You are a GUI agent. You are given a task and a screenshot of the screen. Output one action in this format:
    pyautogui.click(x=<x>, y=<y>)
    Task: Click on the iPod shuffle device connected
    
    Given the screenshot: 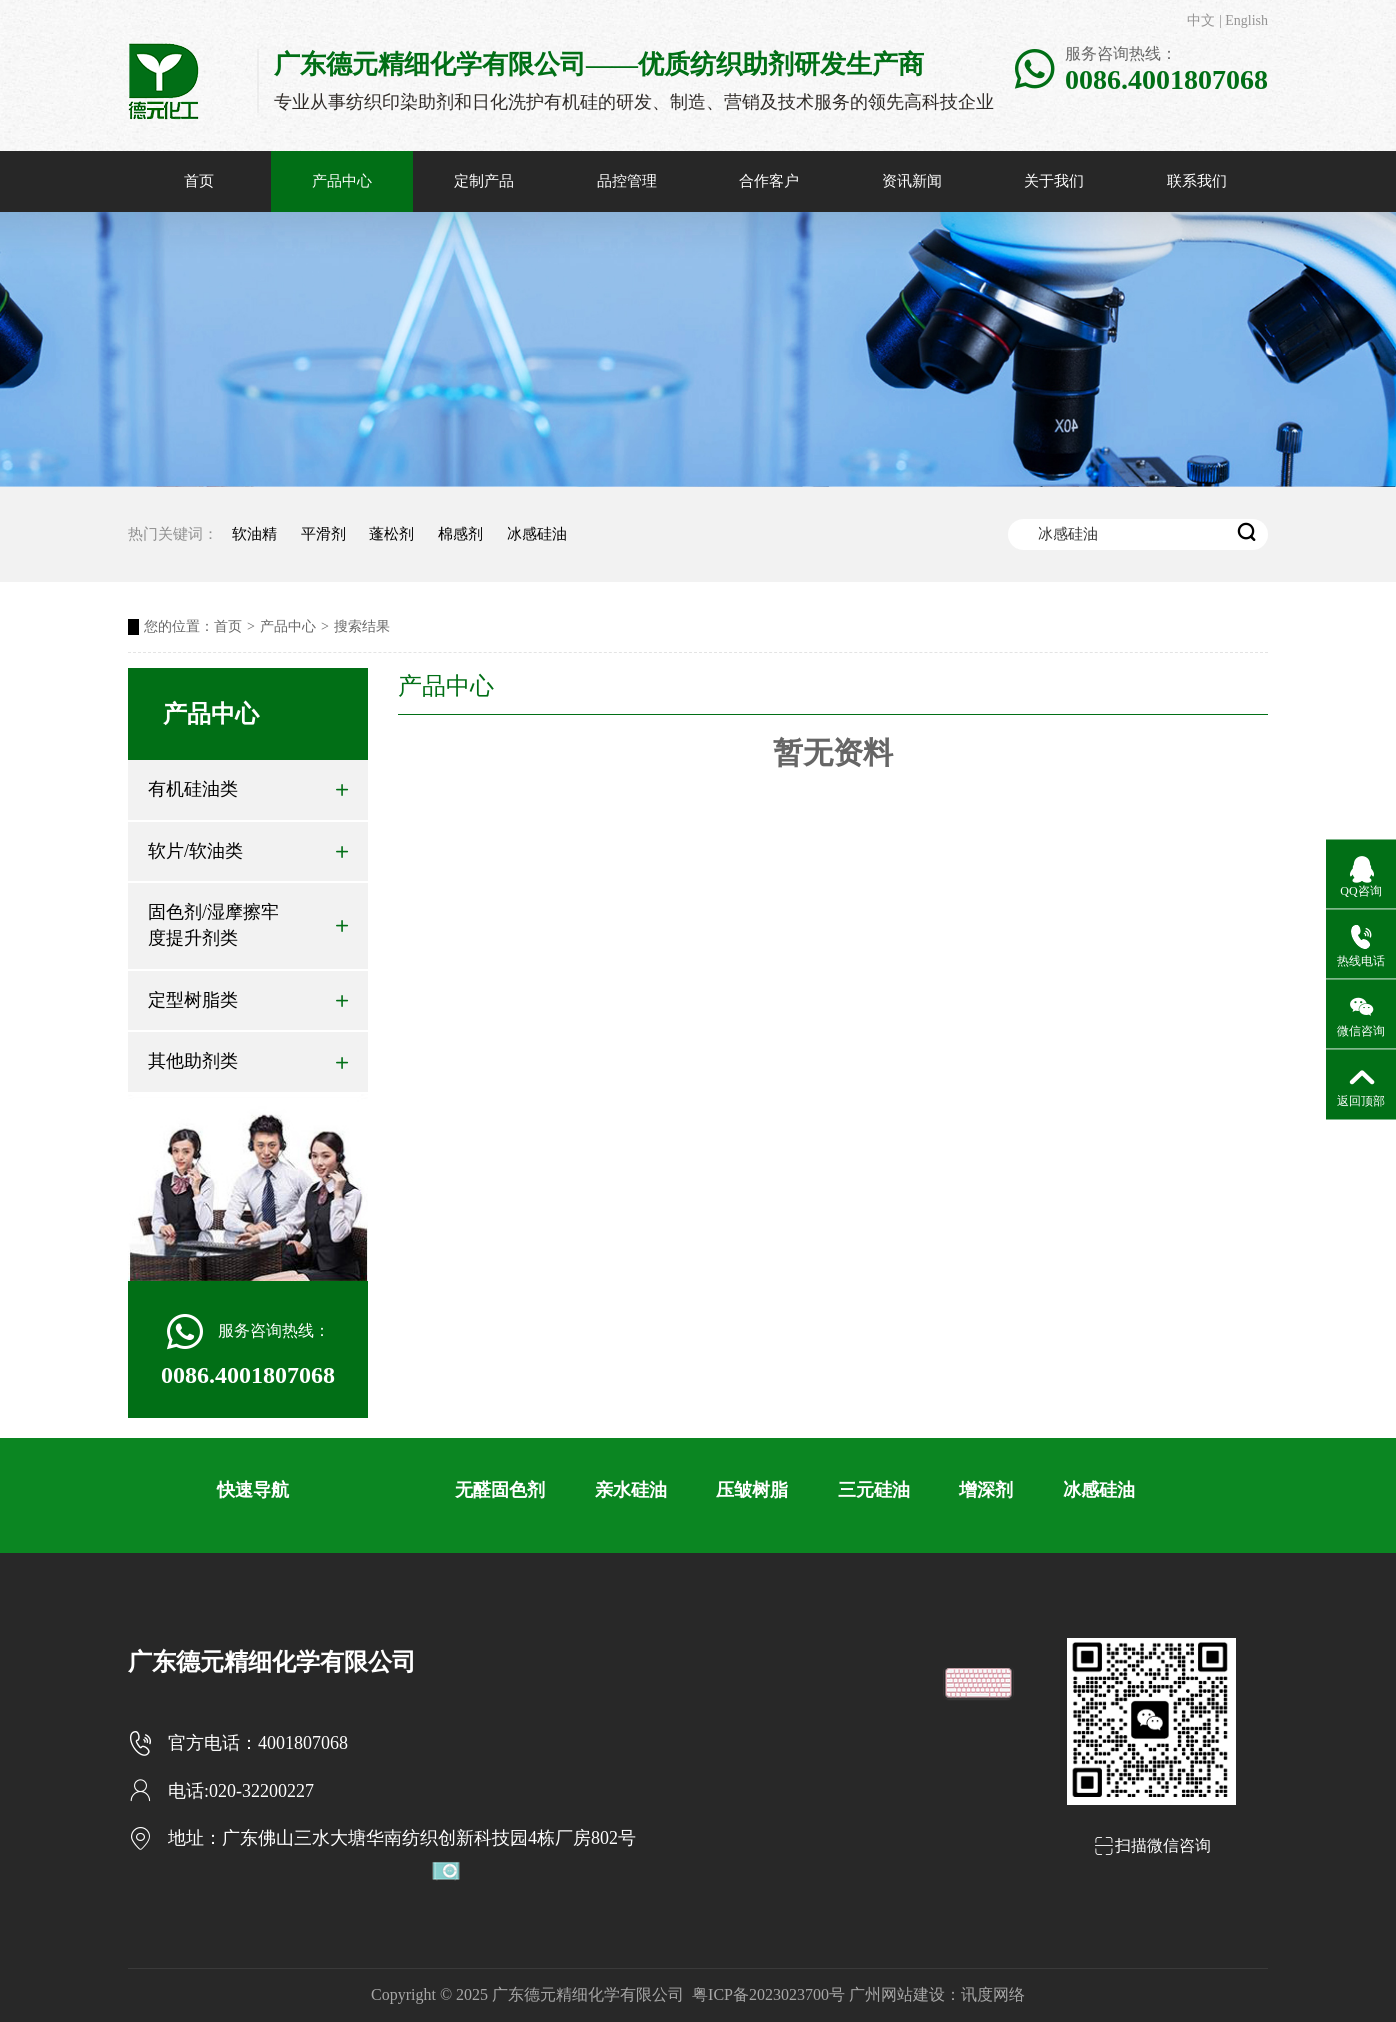 What is the action you would take?
    pyautogui.click(x=446, y=1866)
    